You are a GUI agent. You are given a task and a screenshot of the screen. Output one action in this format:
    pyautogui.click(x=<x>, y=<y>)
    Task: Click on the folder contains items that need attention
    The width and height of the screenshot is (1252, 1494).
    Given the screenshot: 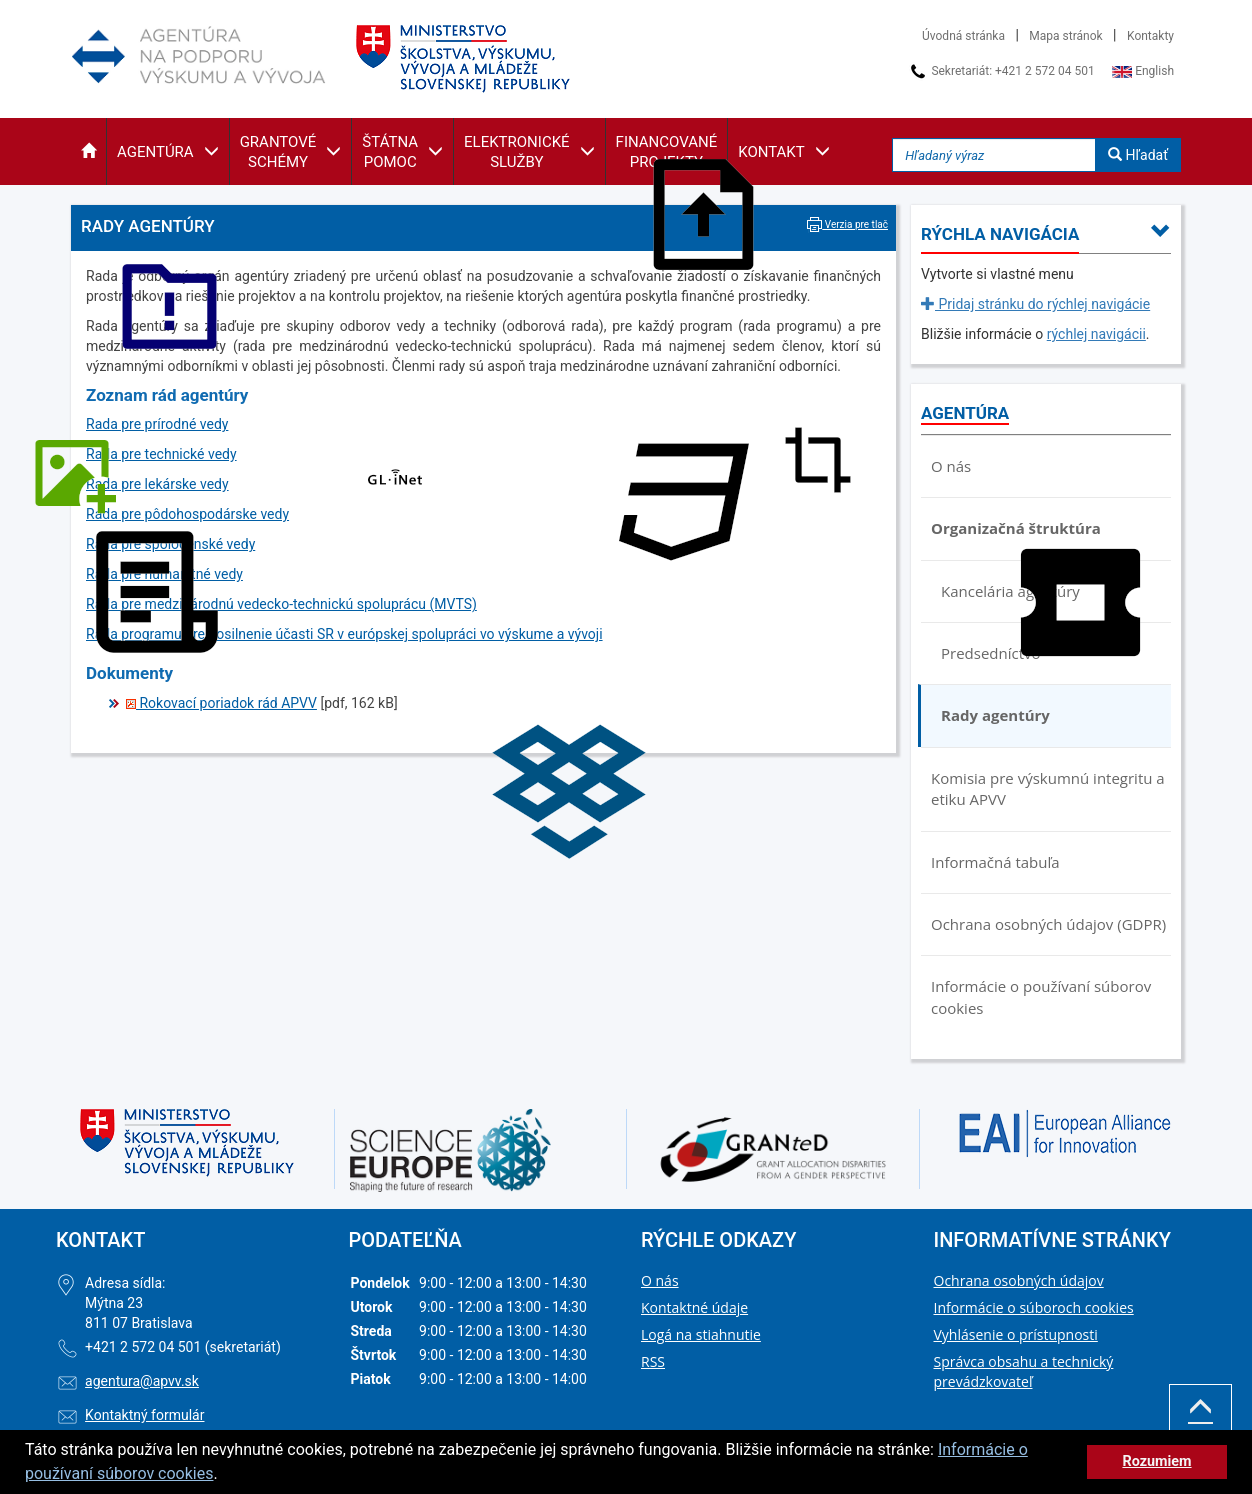 What is the action you would take?
    pyautogui.click(x=169, y=306)
    